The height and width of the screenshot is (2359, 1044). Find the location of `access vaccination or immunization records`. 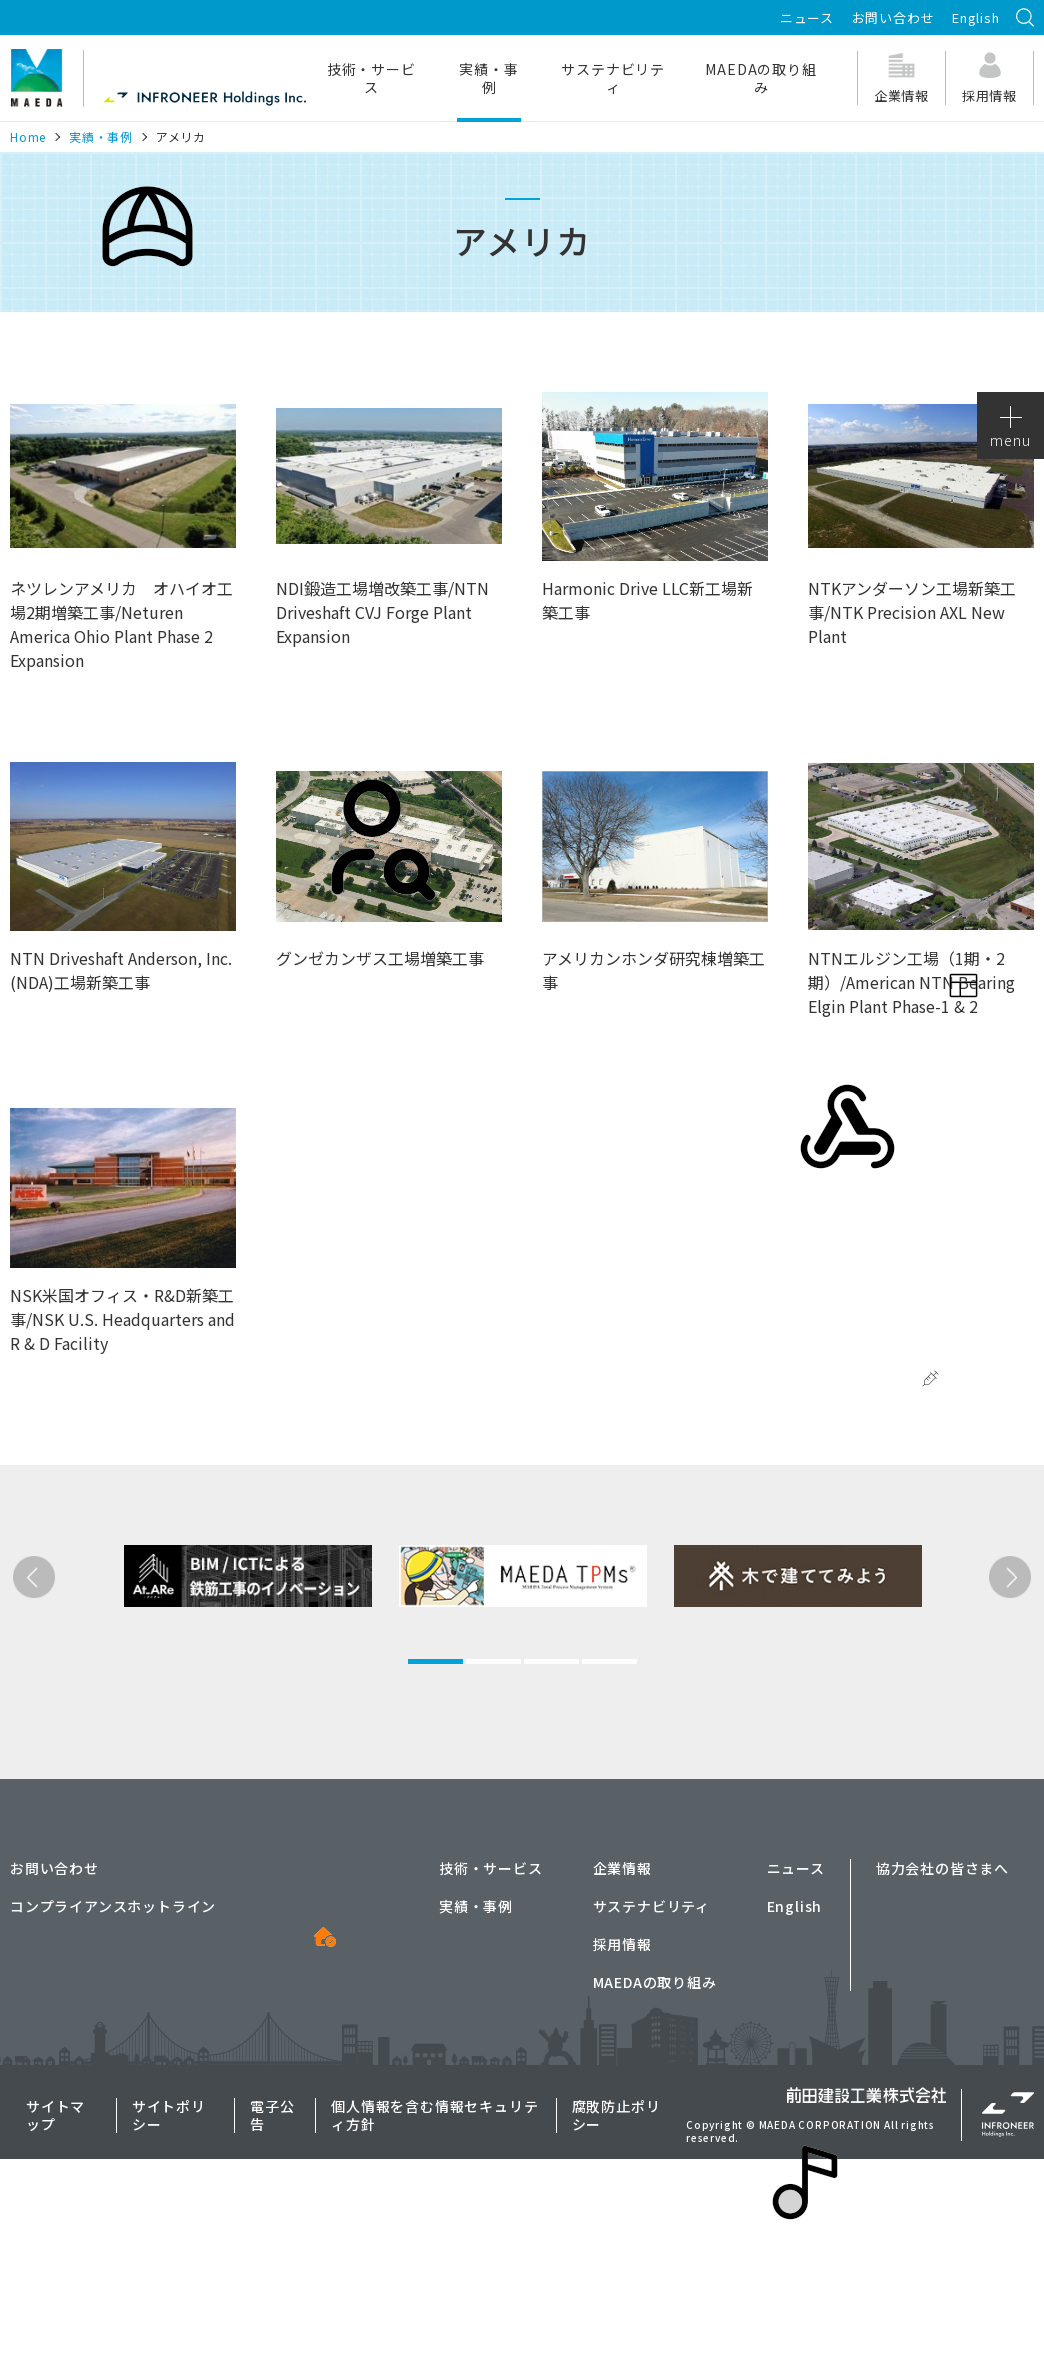

access vaccination or immunization records is located at coordinates (930, 1378).